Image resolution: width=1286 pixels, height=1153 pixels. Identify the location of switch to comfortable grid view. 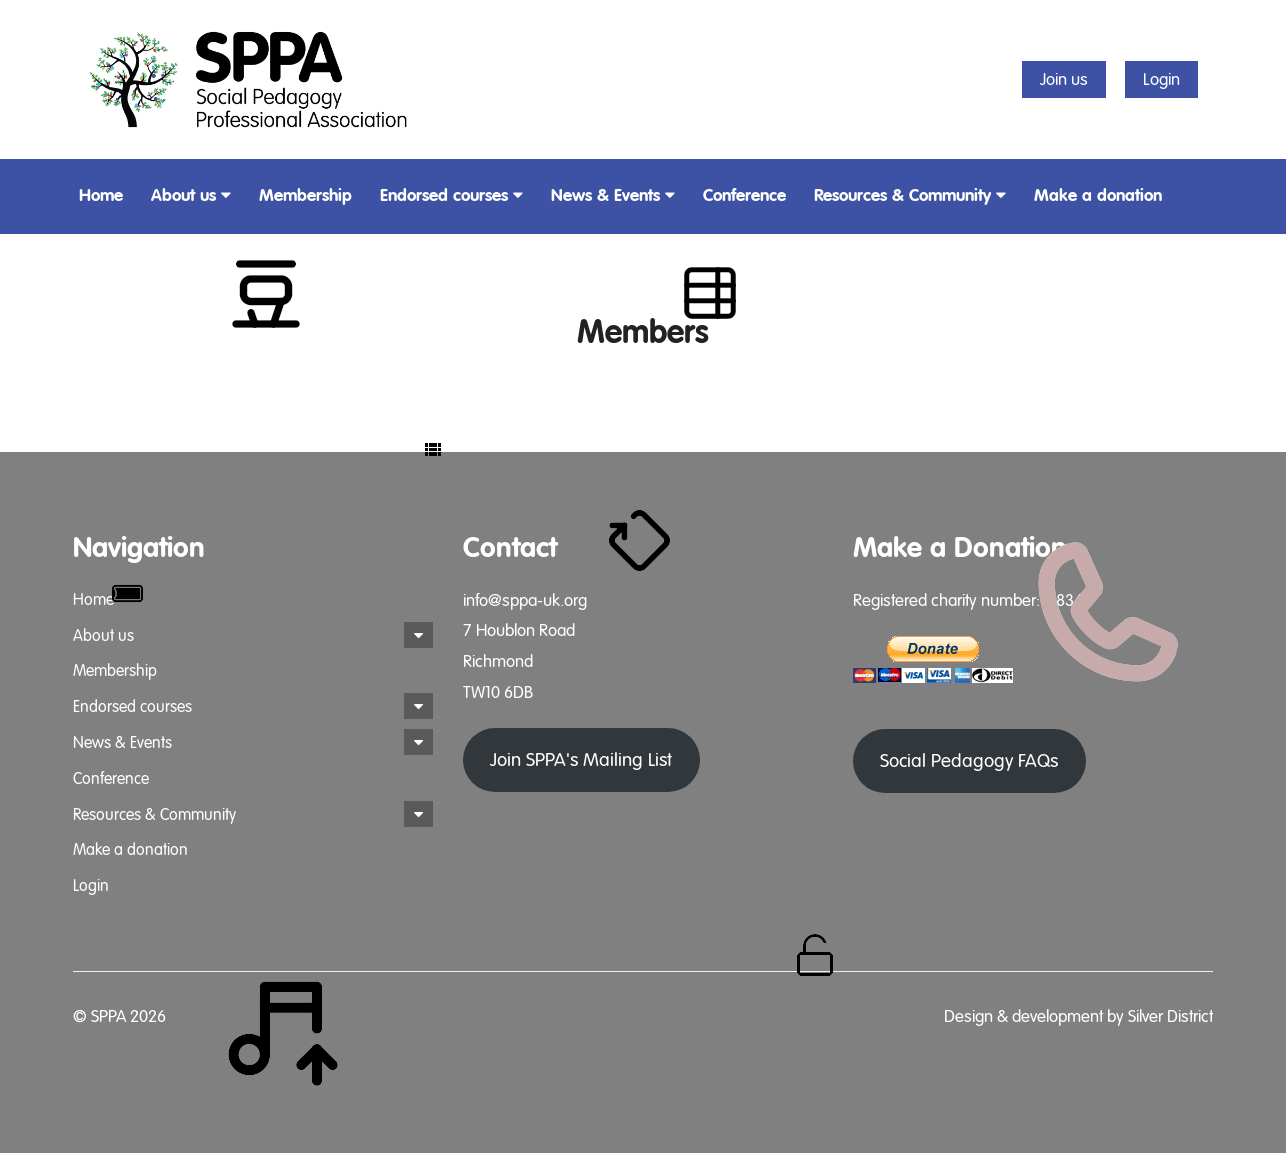
(432, 449).